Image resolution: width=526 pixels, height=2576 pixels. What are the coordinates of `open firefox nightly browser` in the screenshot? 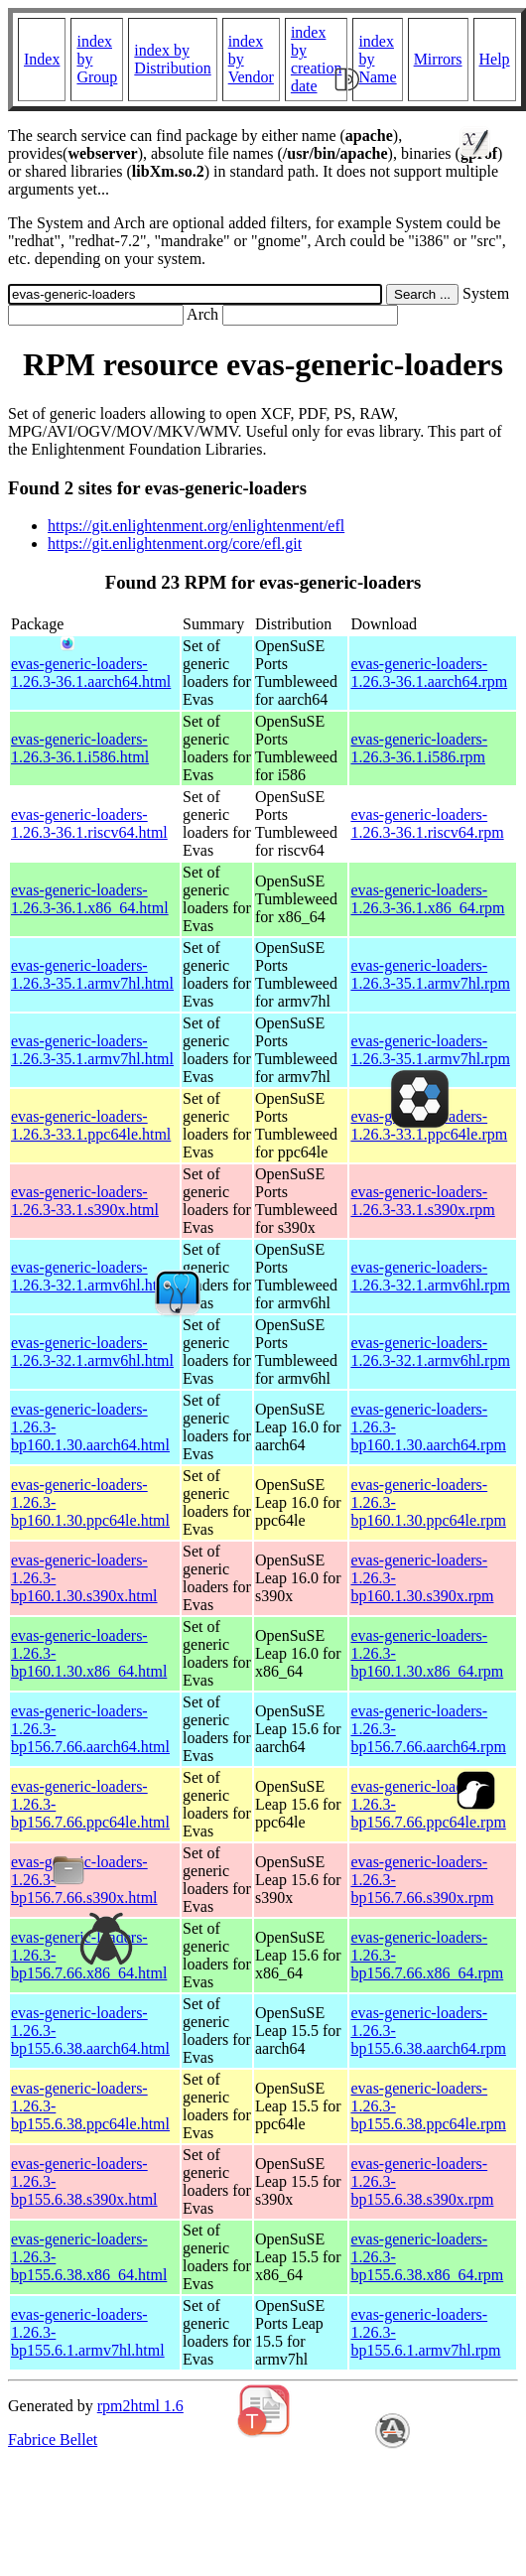 It's located at (67, 643).